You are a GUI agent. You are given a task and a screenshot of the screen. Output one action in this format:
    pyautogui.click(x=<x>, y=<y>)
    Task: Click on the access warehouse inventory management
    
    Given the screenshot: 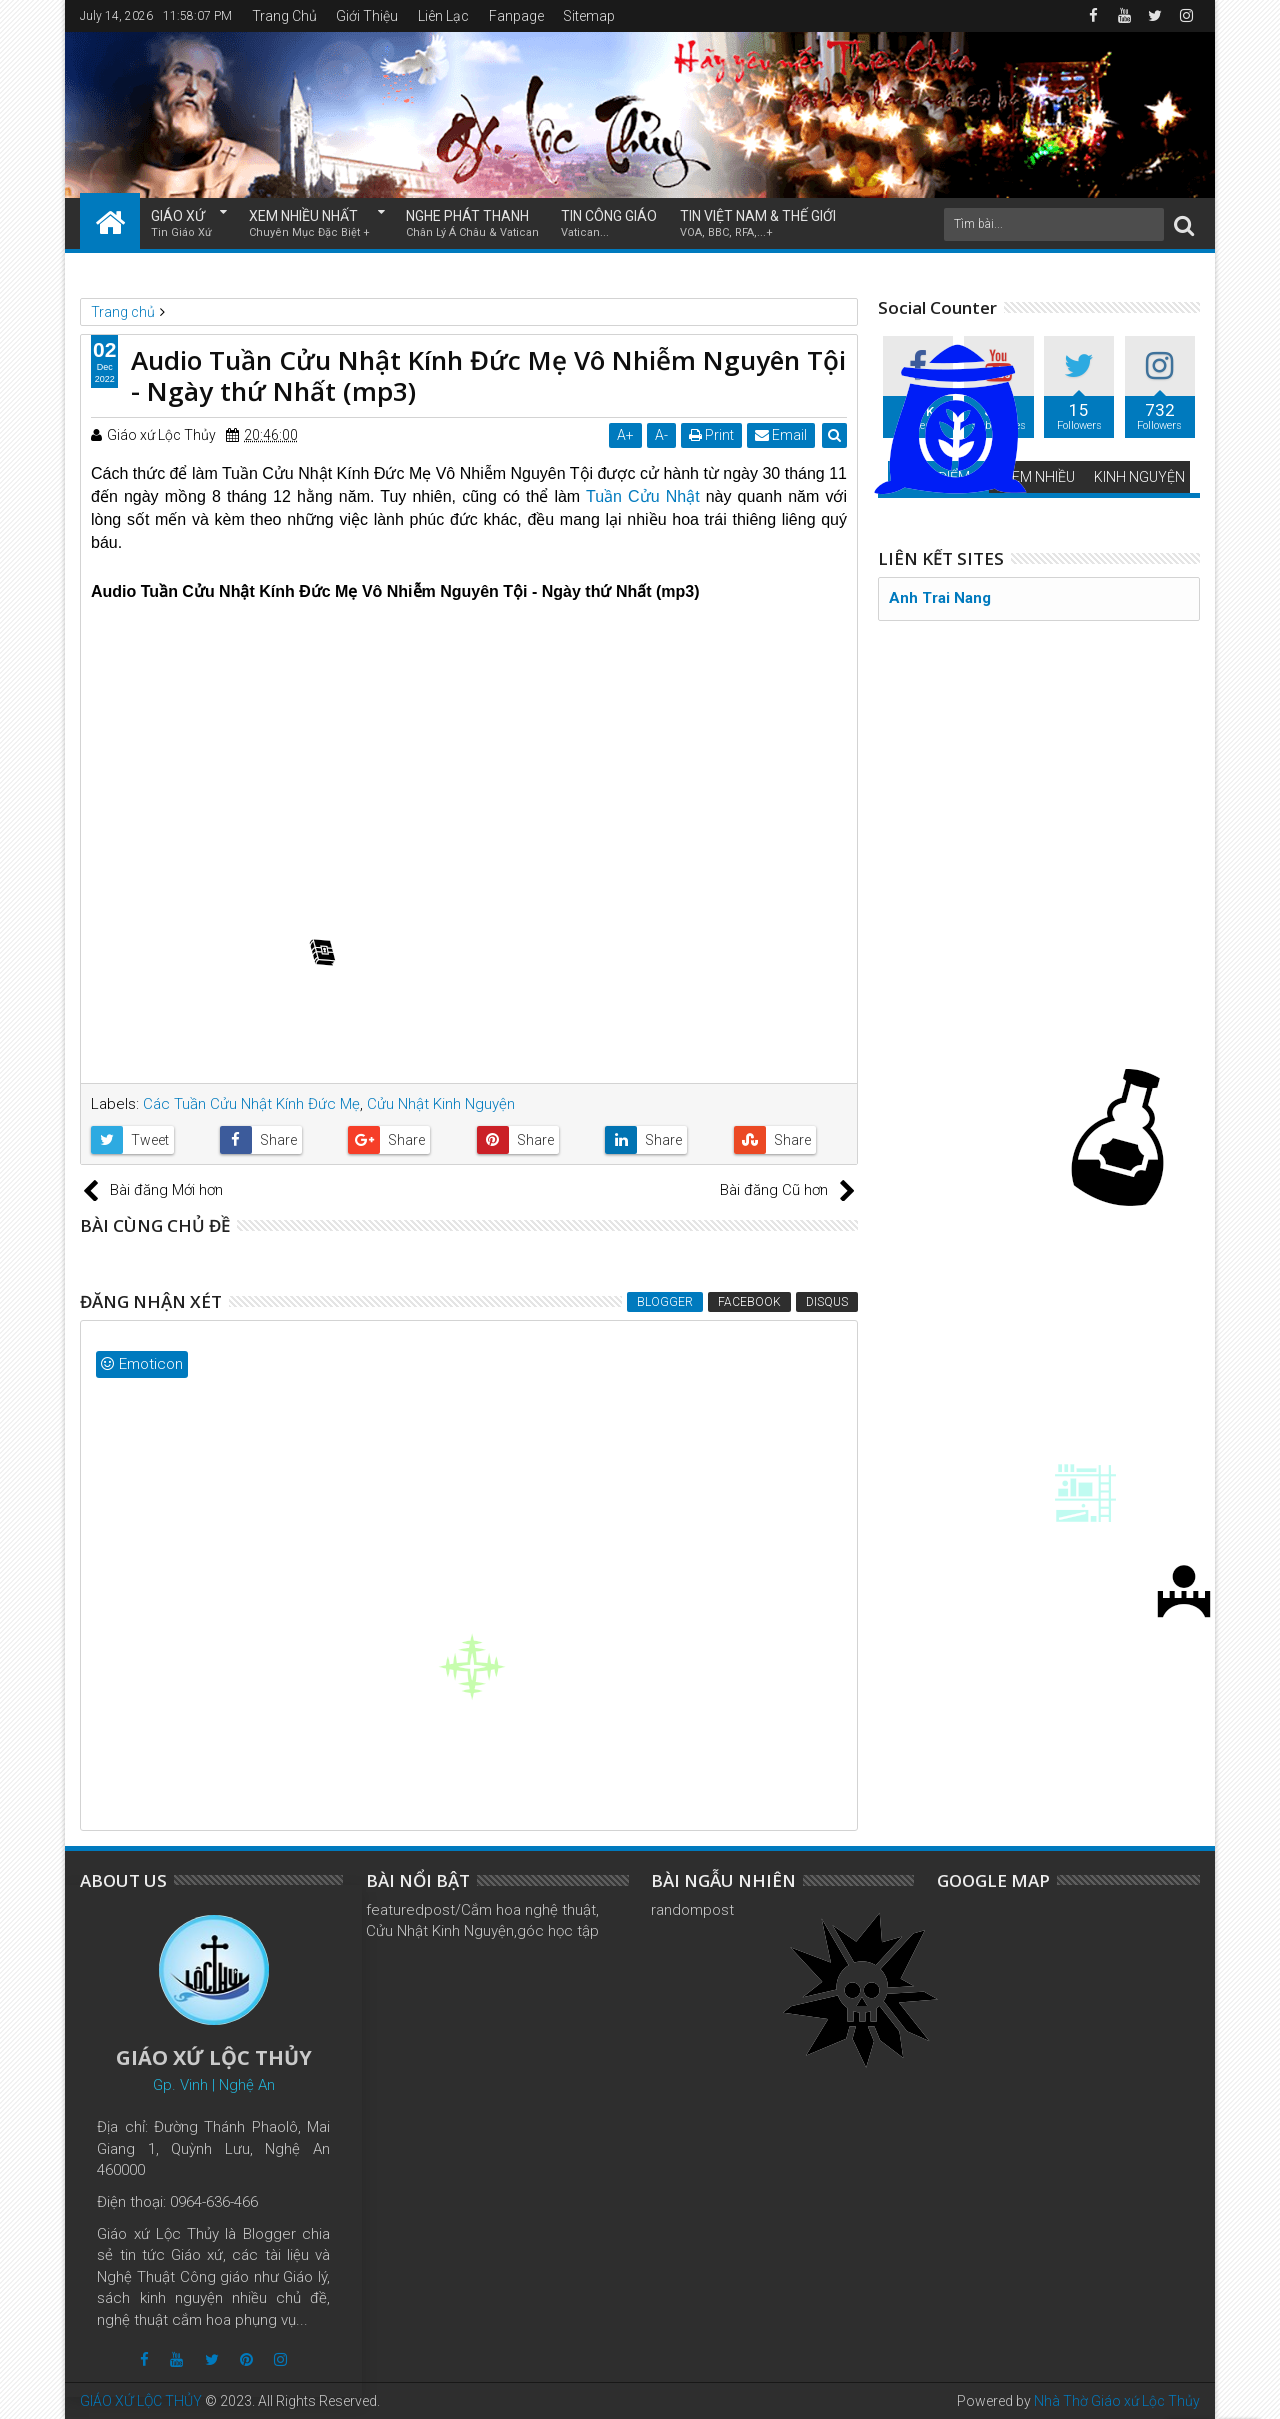 What is the action you would take?
    pyautogui.click(x=1085, y=1491)
    